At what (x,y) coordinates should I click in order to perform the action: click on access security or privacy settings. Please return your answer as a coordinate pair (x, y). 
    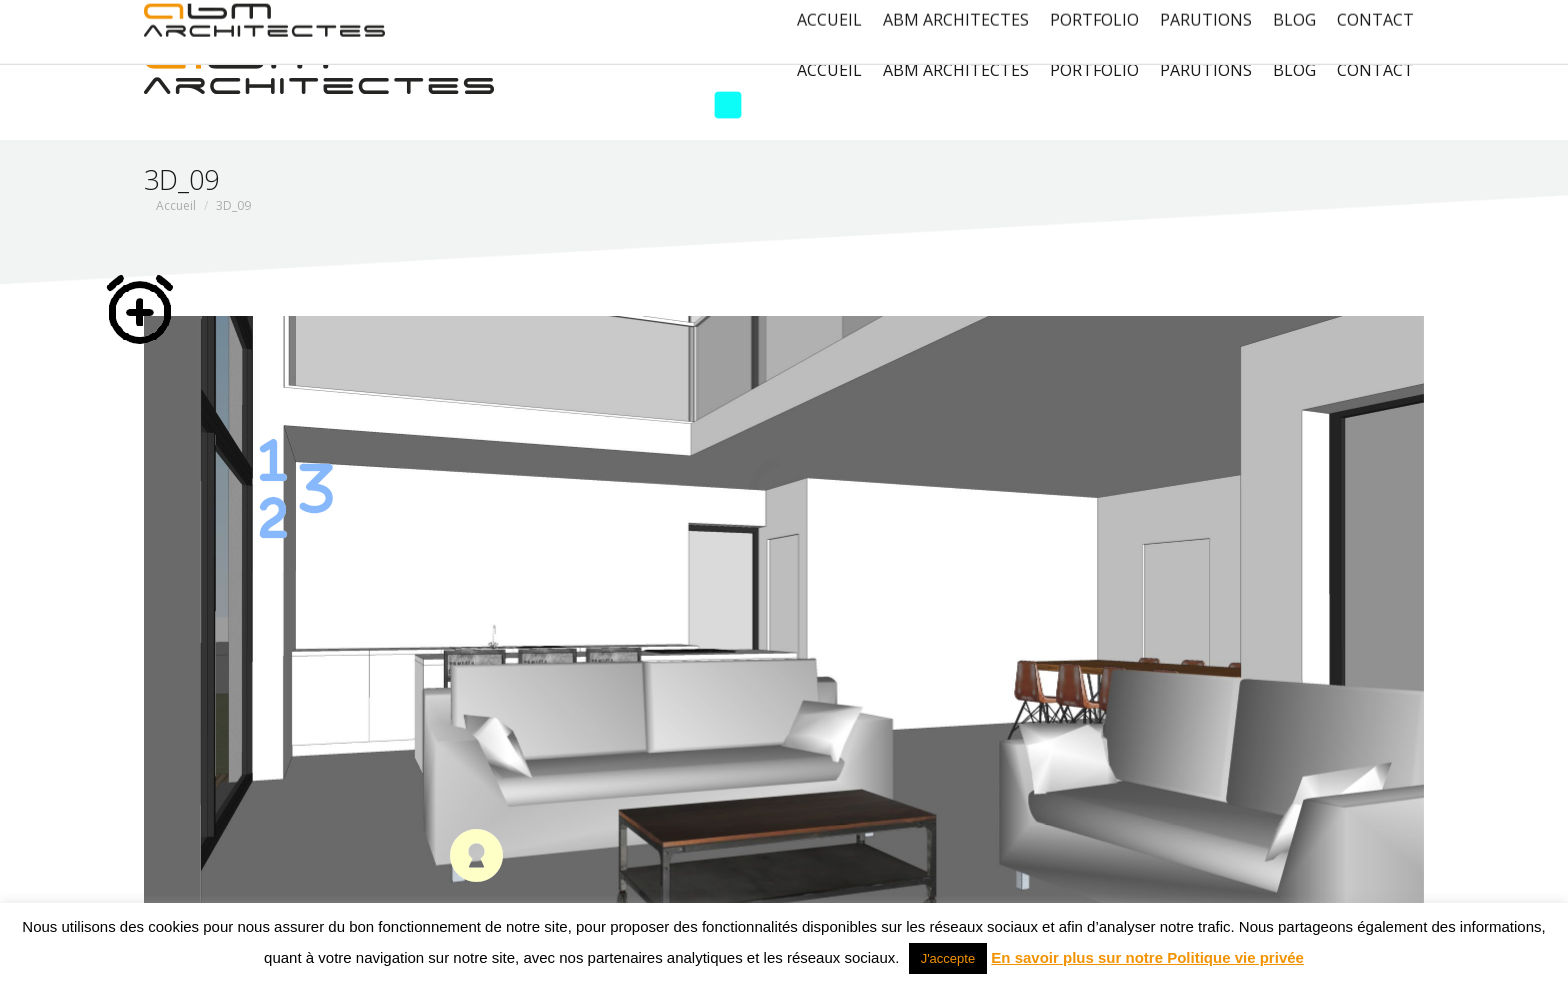
    Looking at the image, I should click on (476, 855).